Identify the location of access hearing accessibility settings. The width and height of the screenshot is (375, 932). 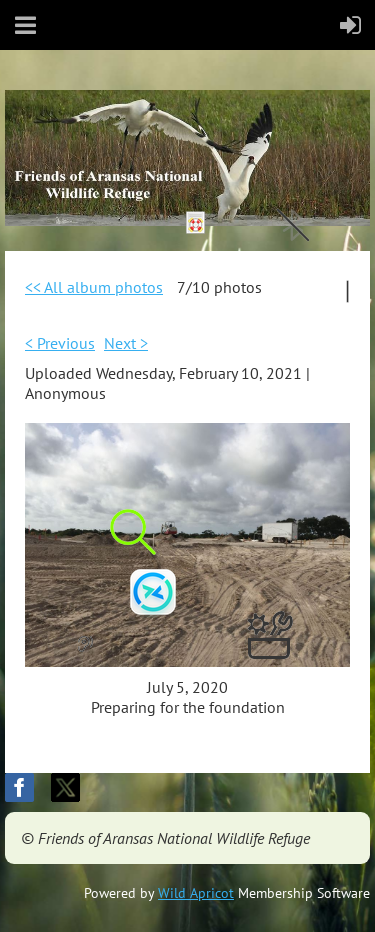
(85, 644).